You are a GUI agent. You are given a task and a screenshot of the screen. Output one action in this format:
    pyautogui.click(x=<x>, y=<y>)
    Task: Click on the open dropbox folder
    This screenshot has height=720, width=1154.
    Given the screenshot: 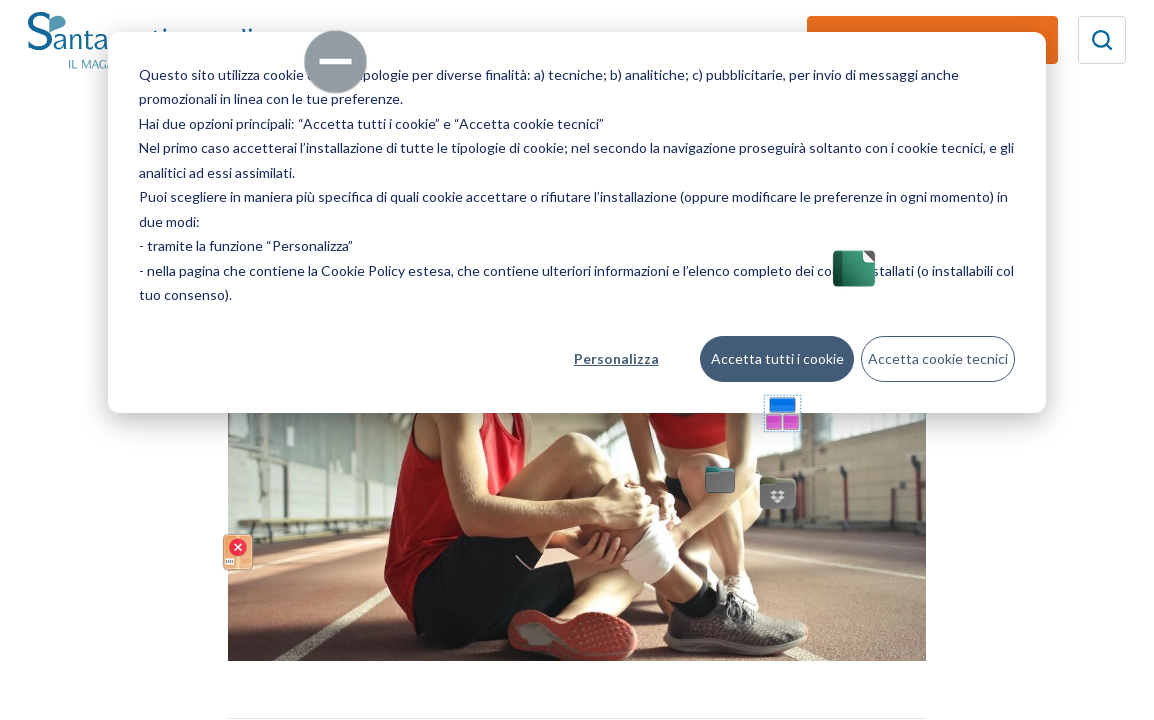 What is the action you would take?
    pyautogui.click(x=777, y=492)
    